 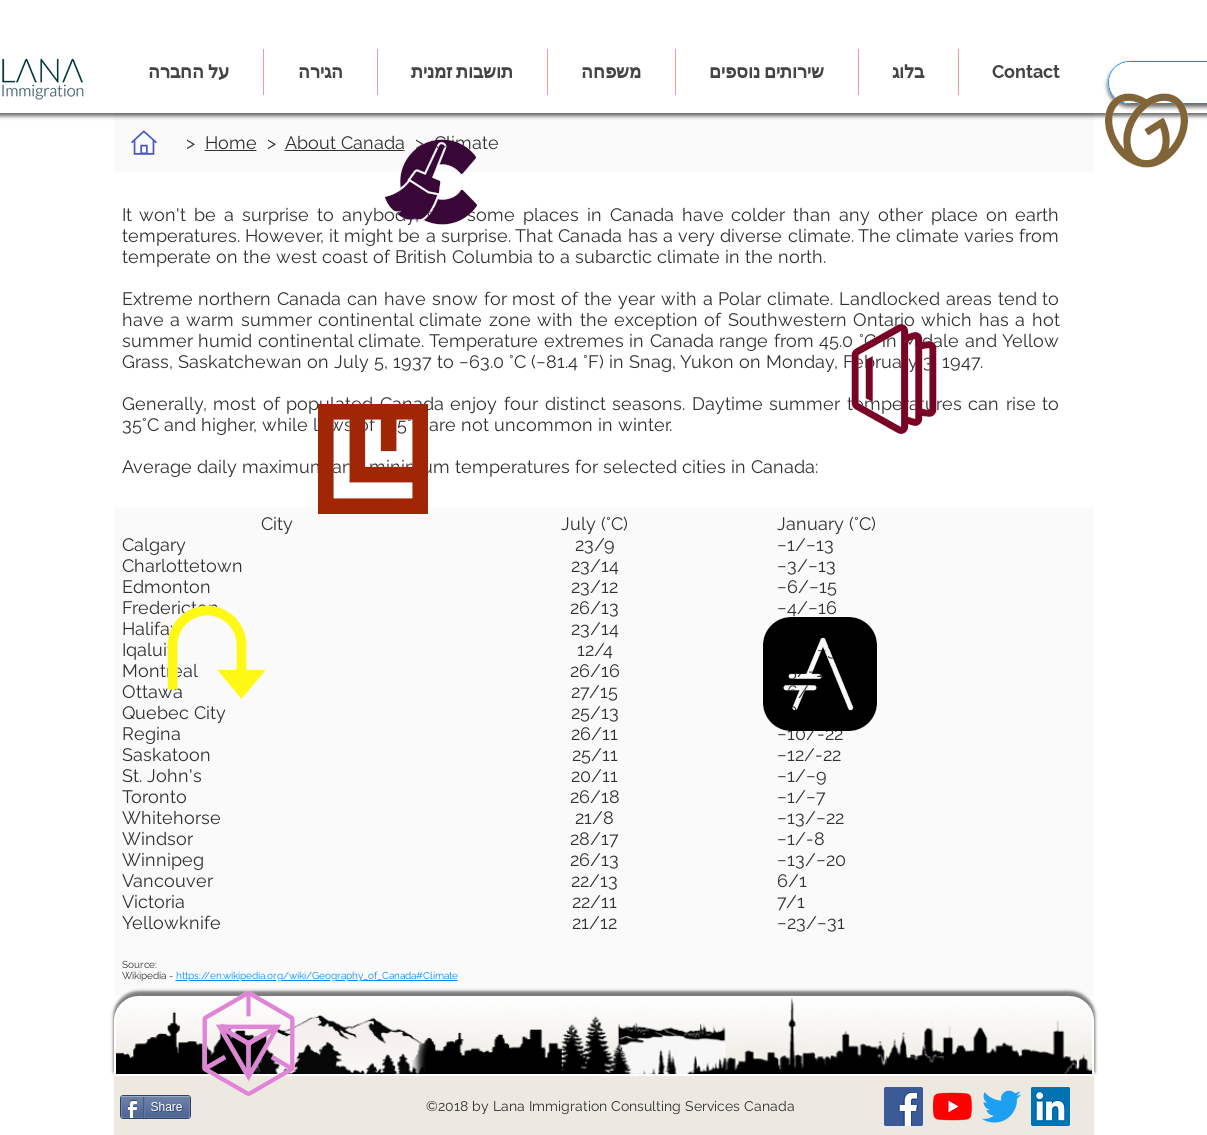 I want to click on open outline knowledge base app, so click(x=894, y=379).